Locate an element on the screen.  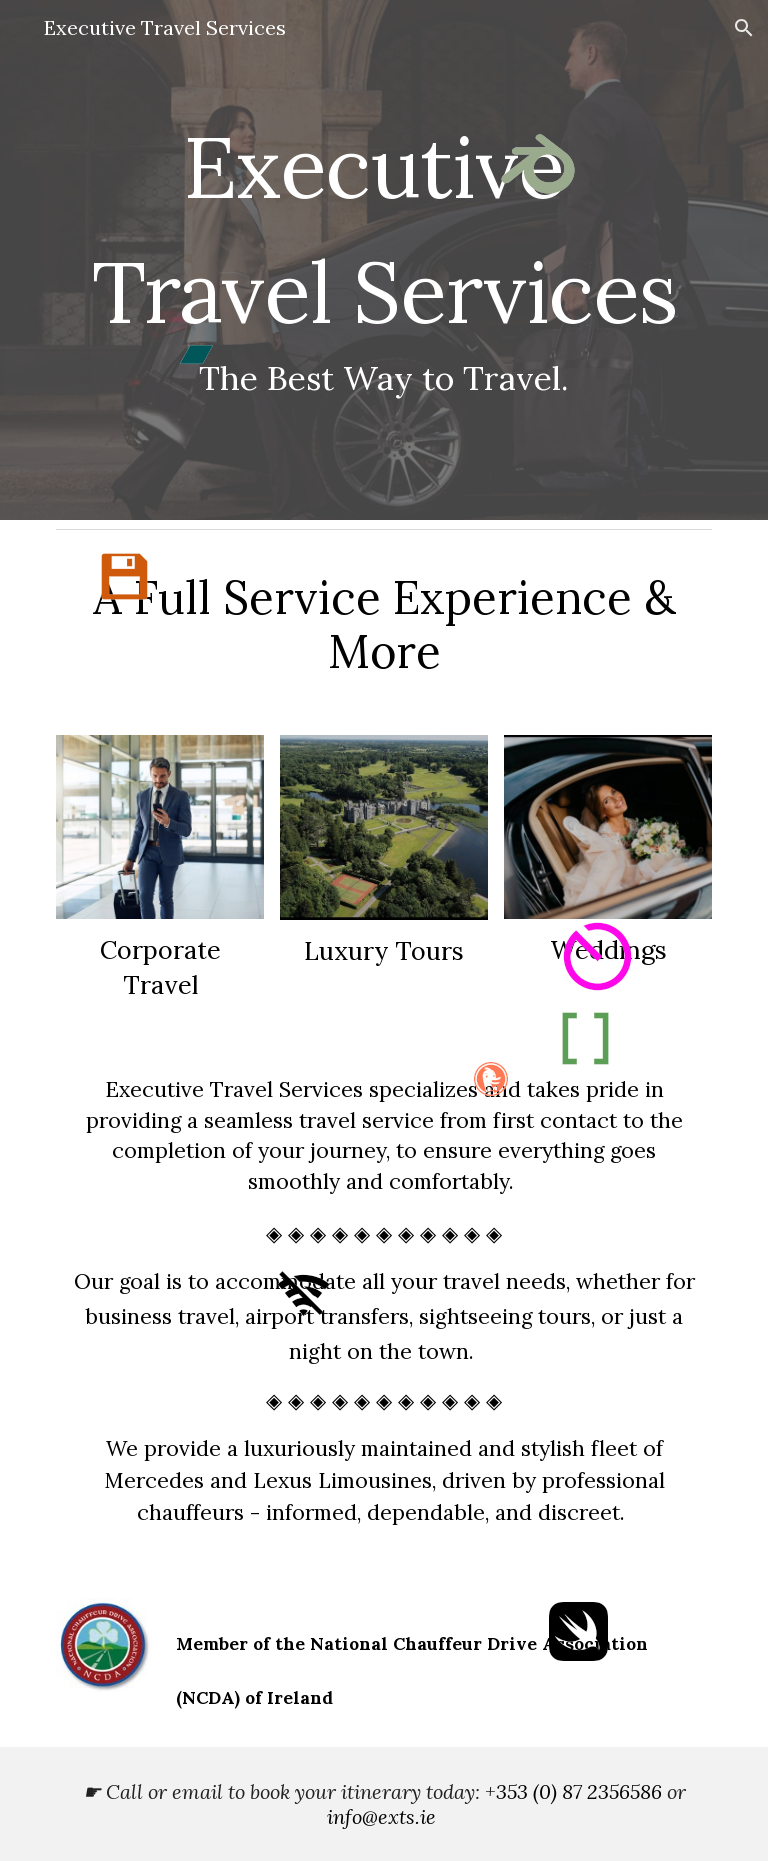
indicates no wifi connection available is located at coordinates (303, 1295).